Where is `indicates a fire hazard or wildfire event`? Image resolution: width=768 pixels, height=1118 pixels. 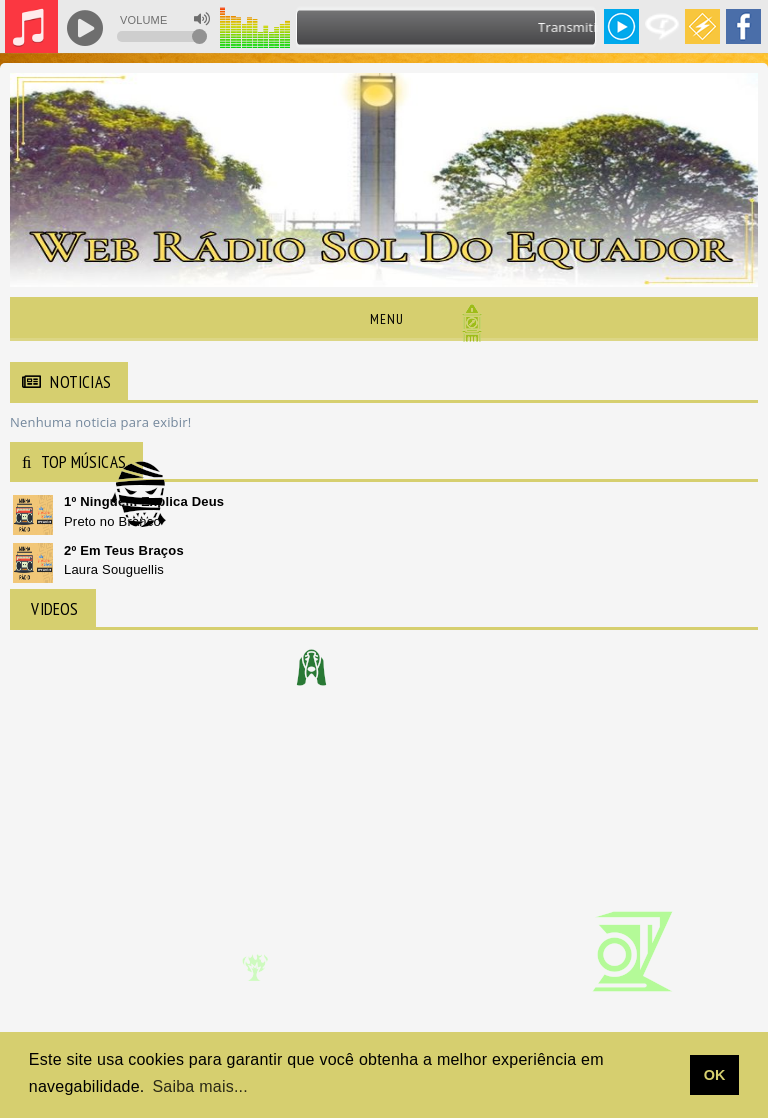 indicates a fire hazard or wildfire event is located at coordinates (255, 967).